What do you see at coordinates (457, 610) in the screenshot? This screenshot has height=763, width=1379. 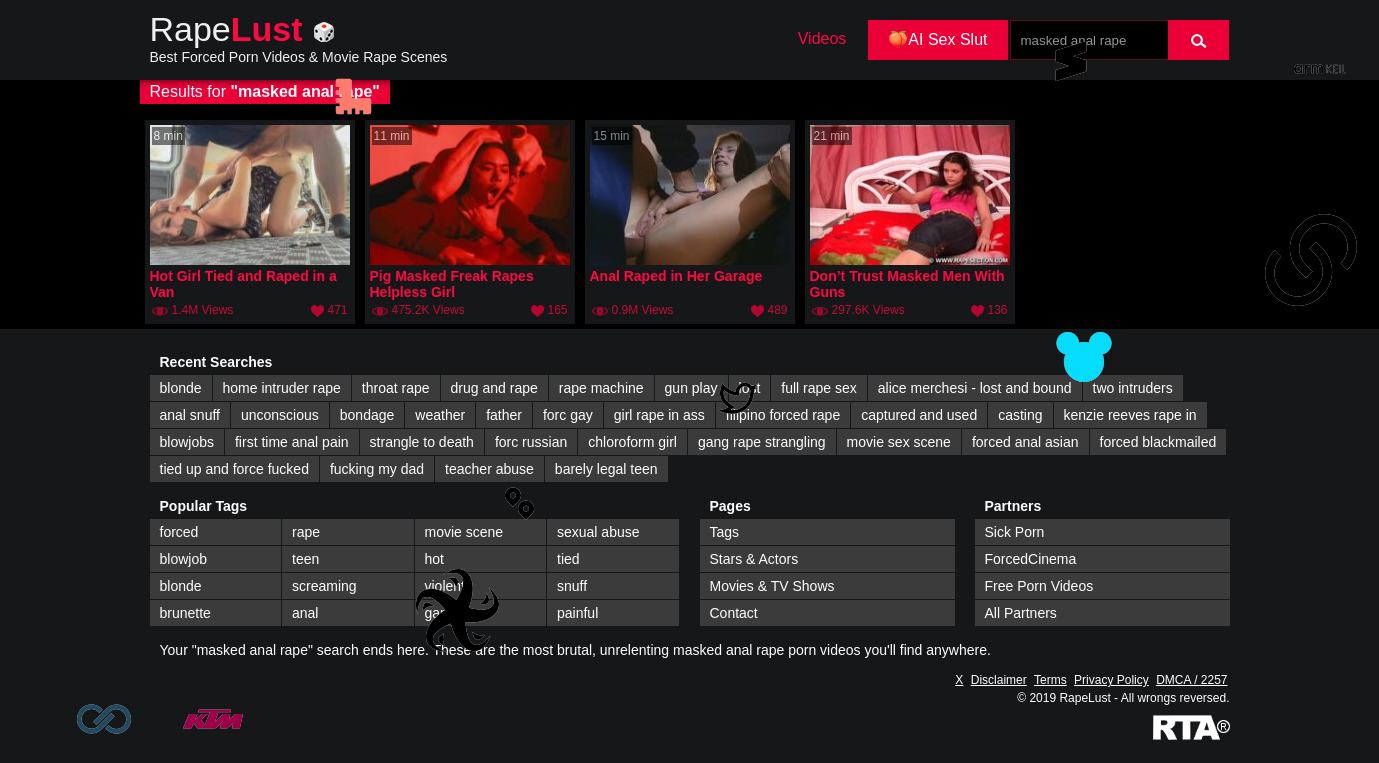 I see `visit turbosquid 3d model marketplace` at bounding box center [457, 610].